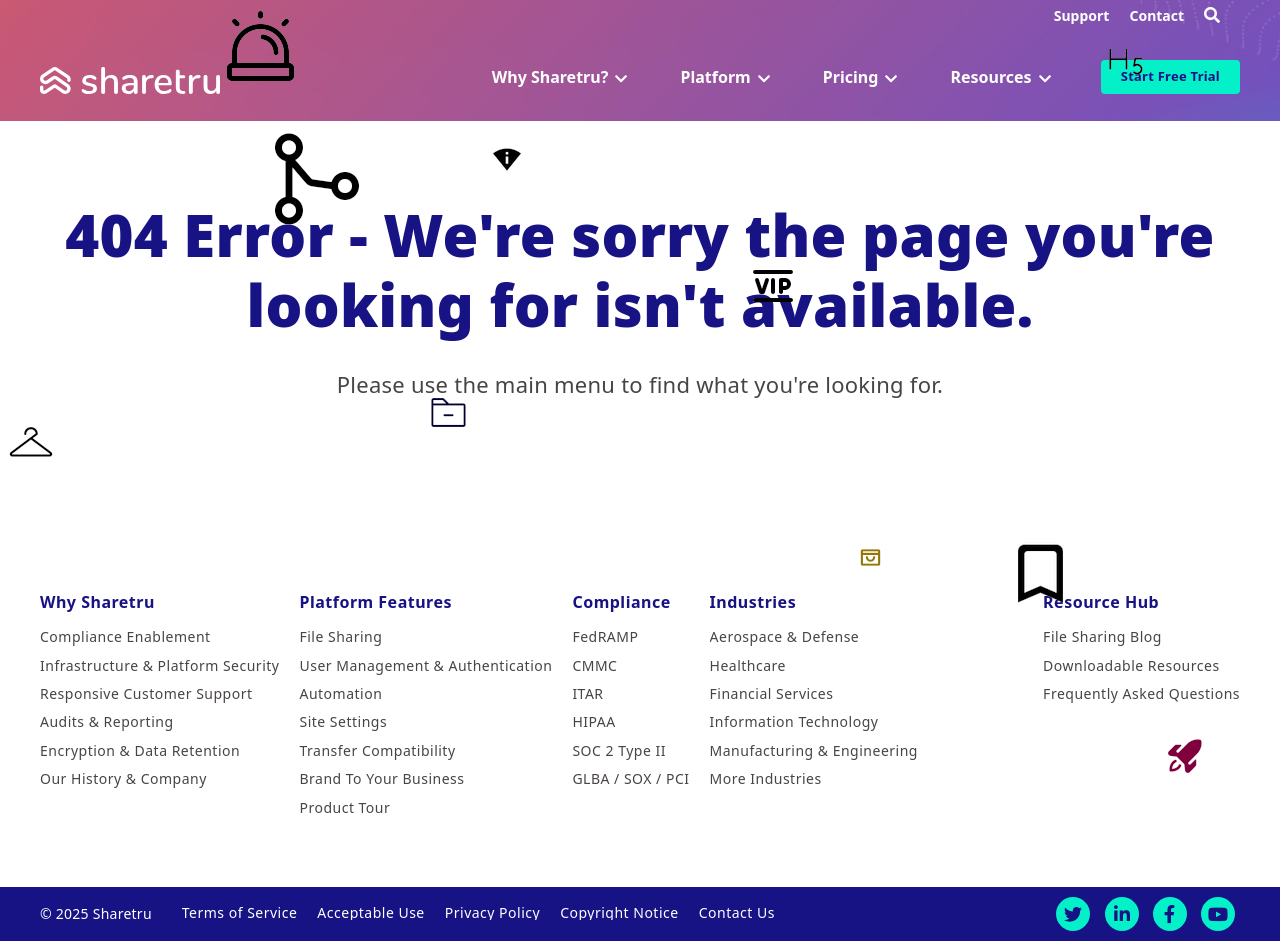 This screenshot has width=1280, height=941. I want to click on bookmark this item, so click(1040, 573).